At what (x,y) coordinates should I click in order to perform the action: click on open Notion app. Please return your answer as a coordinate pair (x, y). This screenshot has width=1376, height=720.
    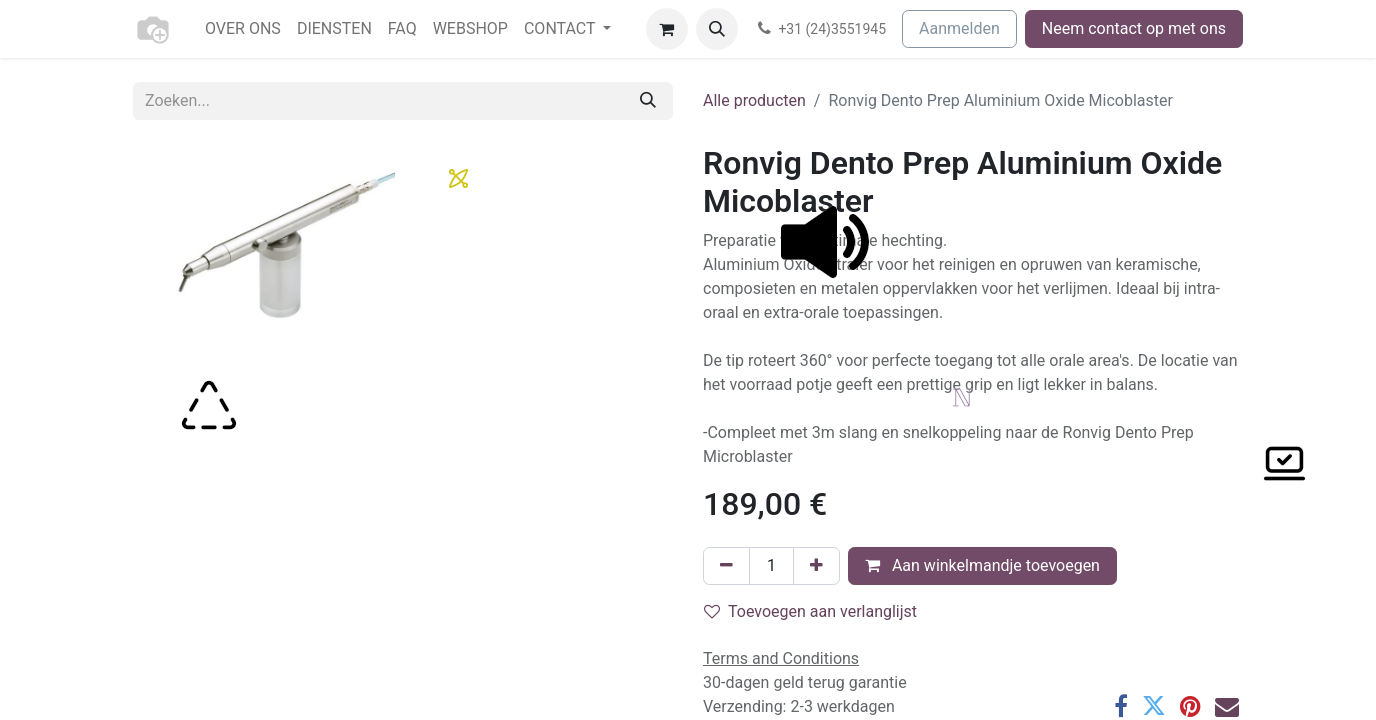
    Looking at the image, I should click on (962, 397).